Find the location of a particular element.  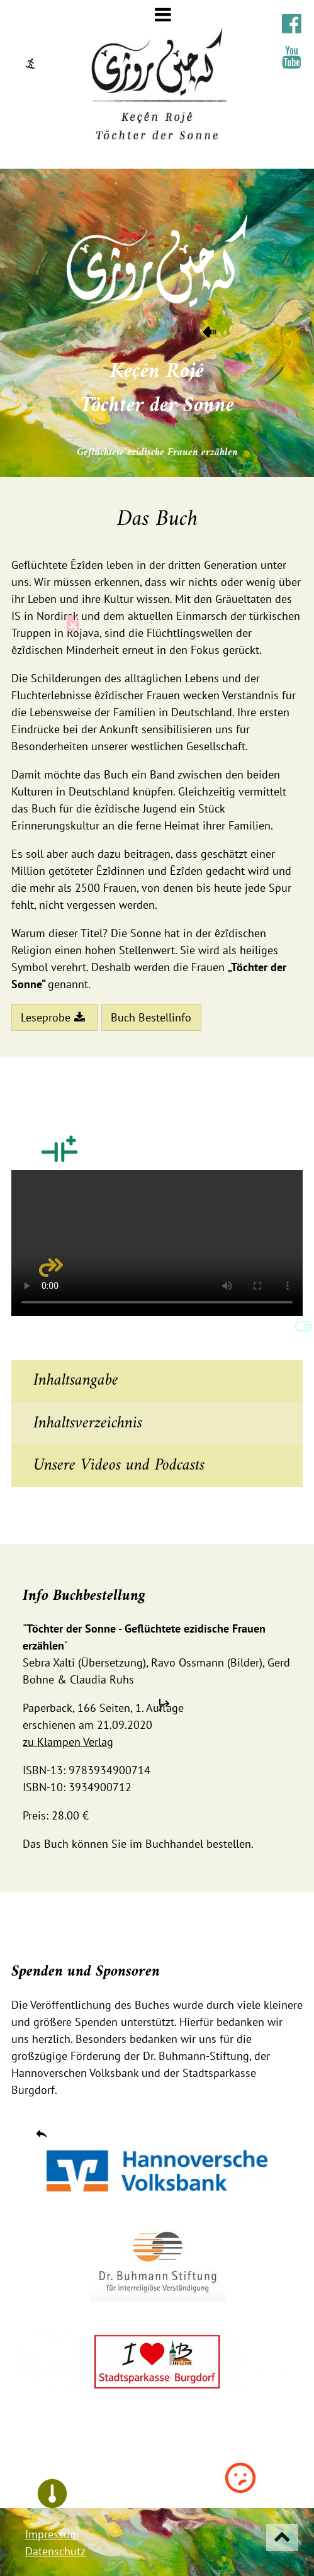

forward or share to multiple recipients is located at coordinates (51, 1268).